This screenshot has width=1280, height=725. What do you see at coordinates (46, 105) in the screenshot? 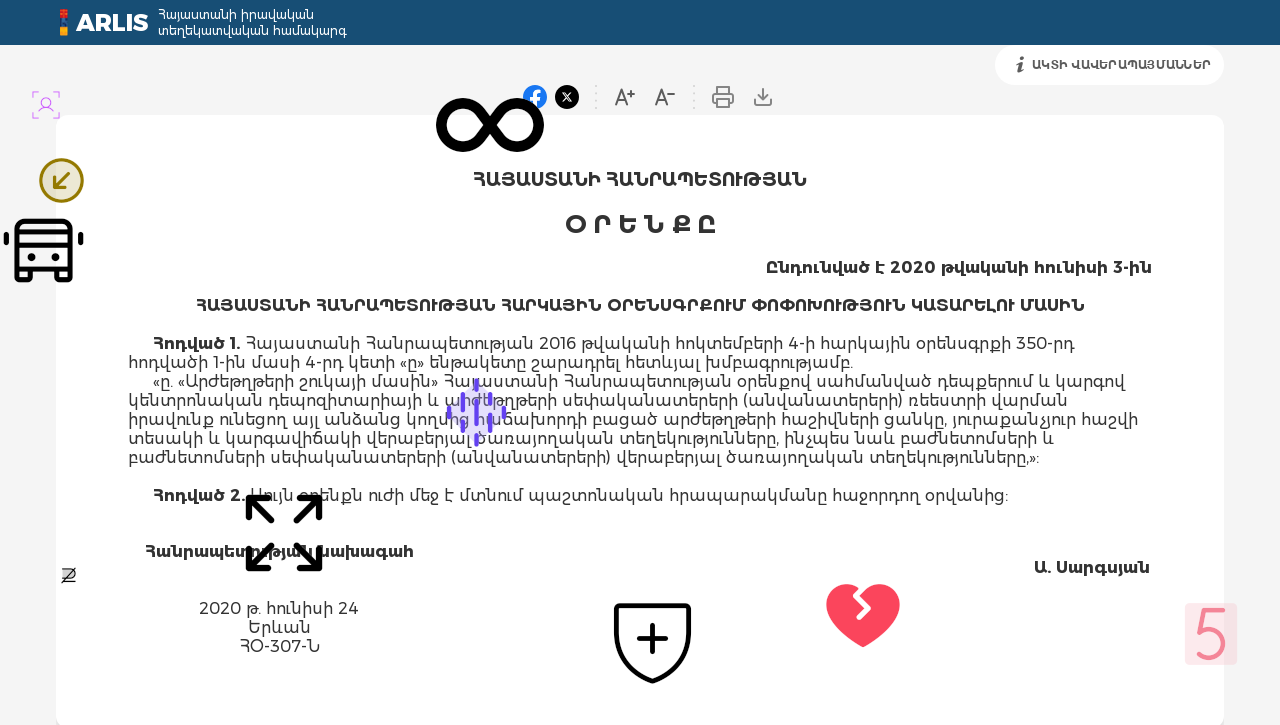
I see `focus on or locate a specific user` at bounding box center [46, 105].